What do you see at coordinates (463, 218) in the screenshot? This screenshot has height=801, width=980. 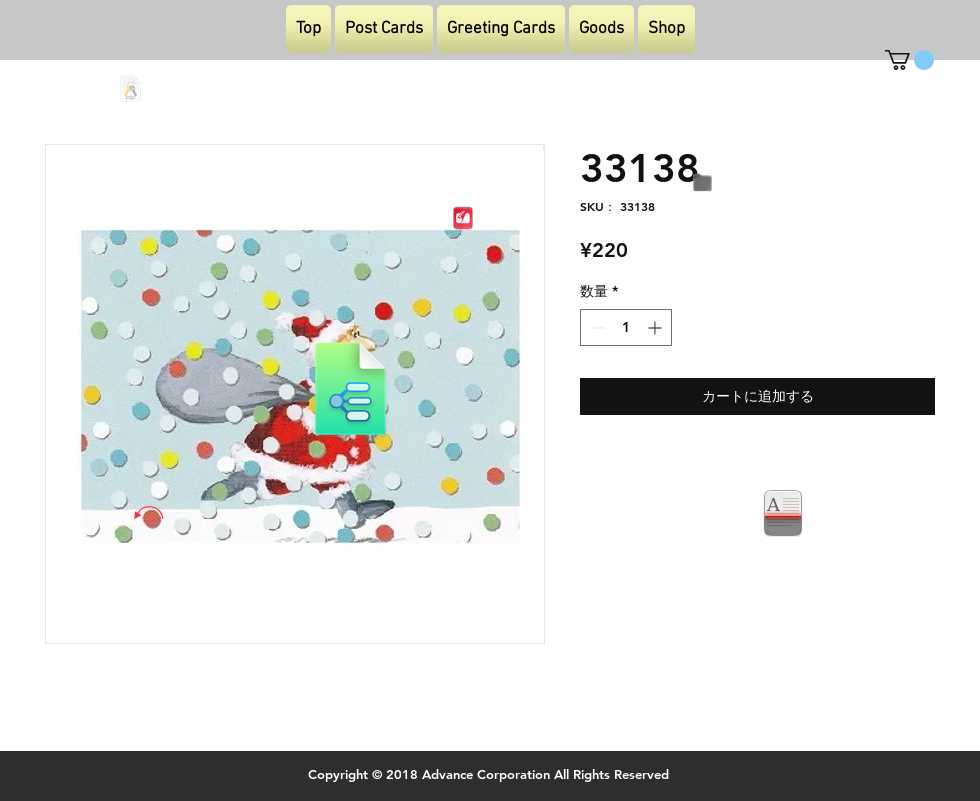 I see `indicates a postscript (.ps) or .eps file type` at bounding box center [463, 218].